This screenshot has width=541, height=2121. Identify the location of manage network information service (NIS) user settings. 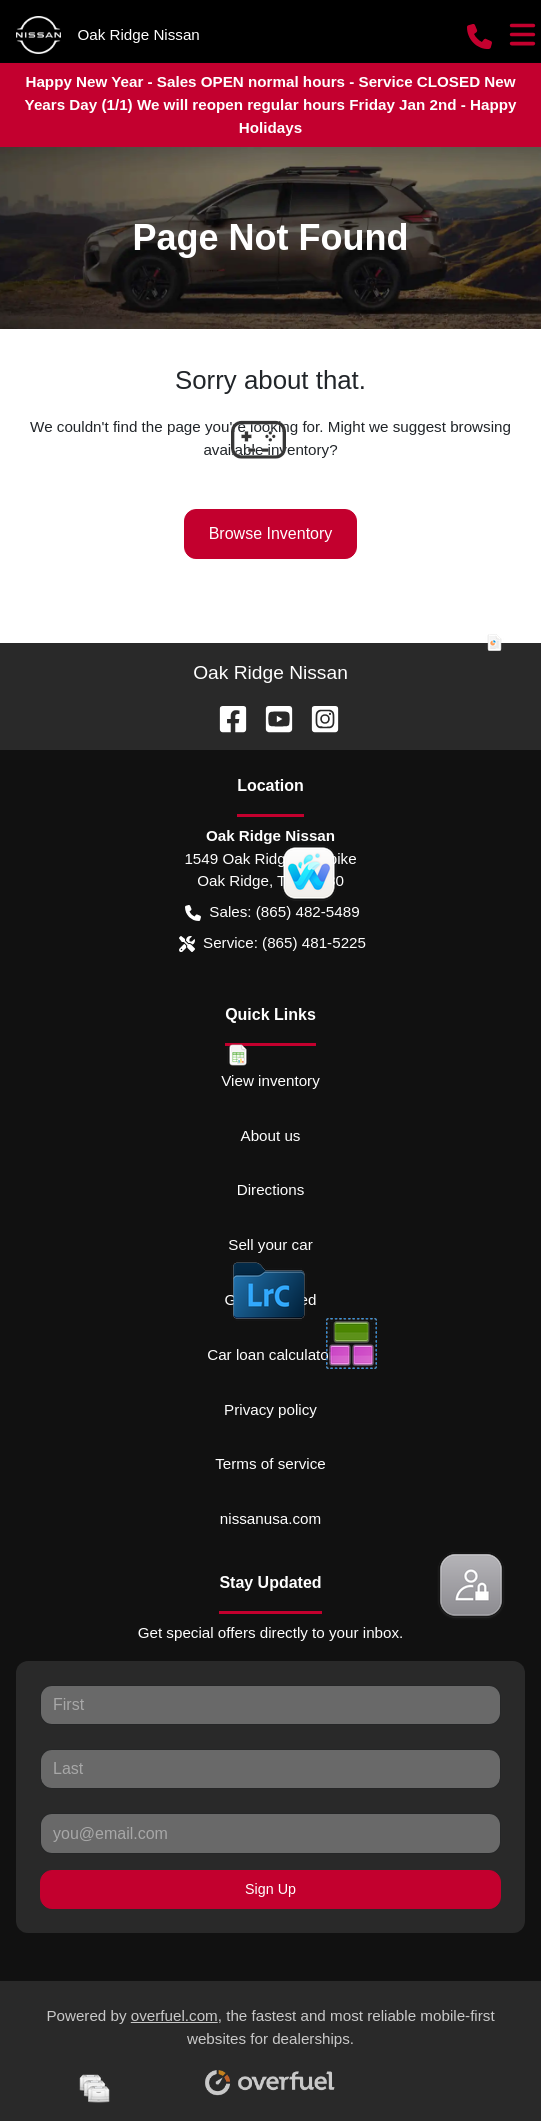
(471, 1586).